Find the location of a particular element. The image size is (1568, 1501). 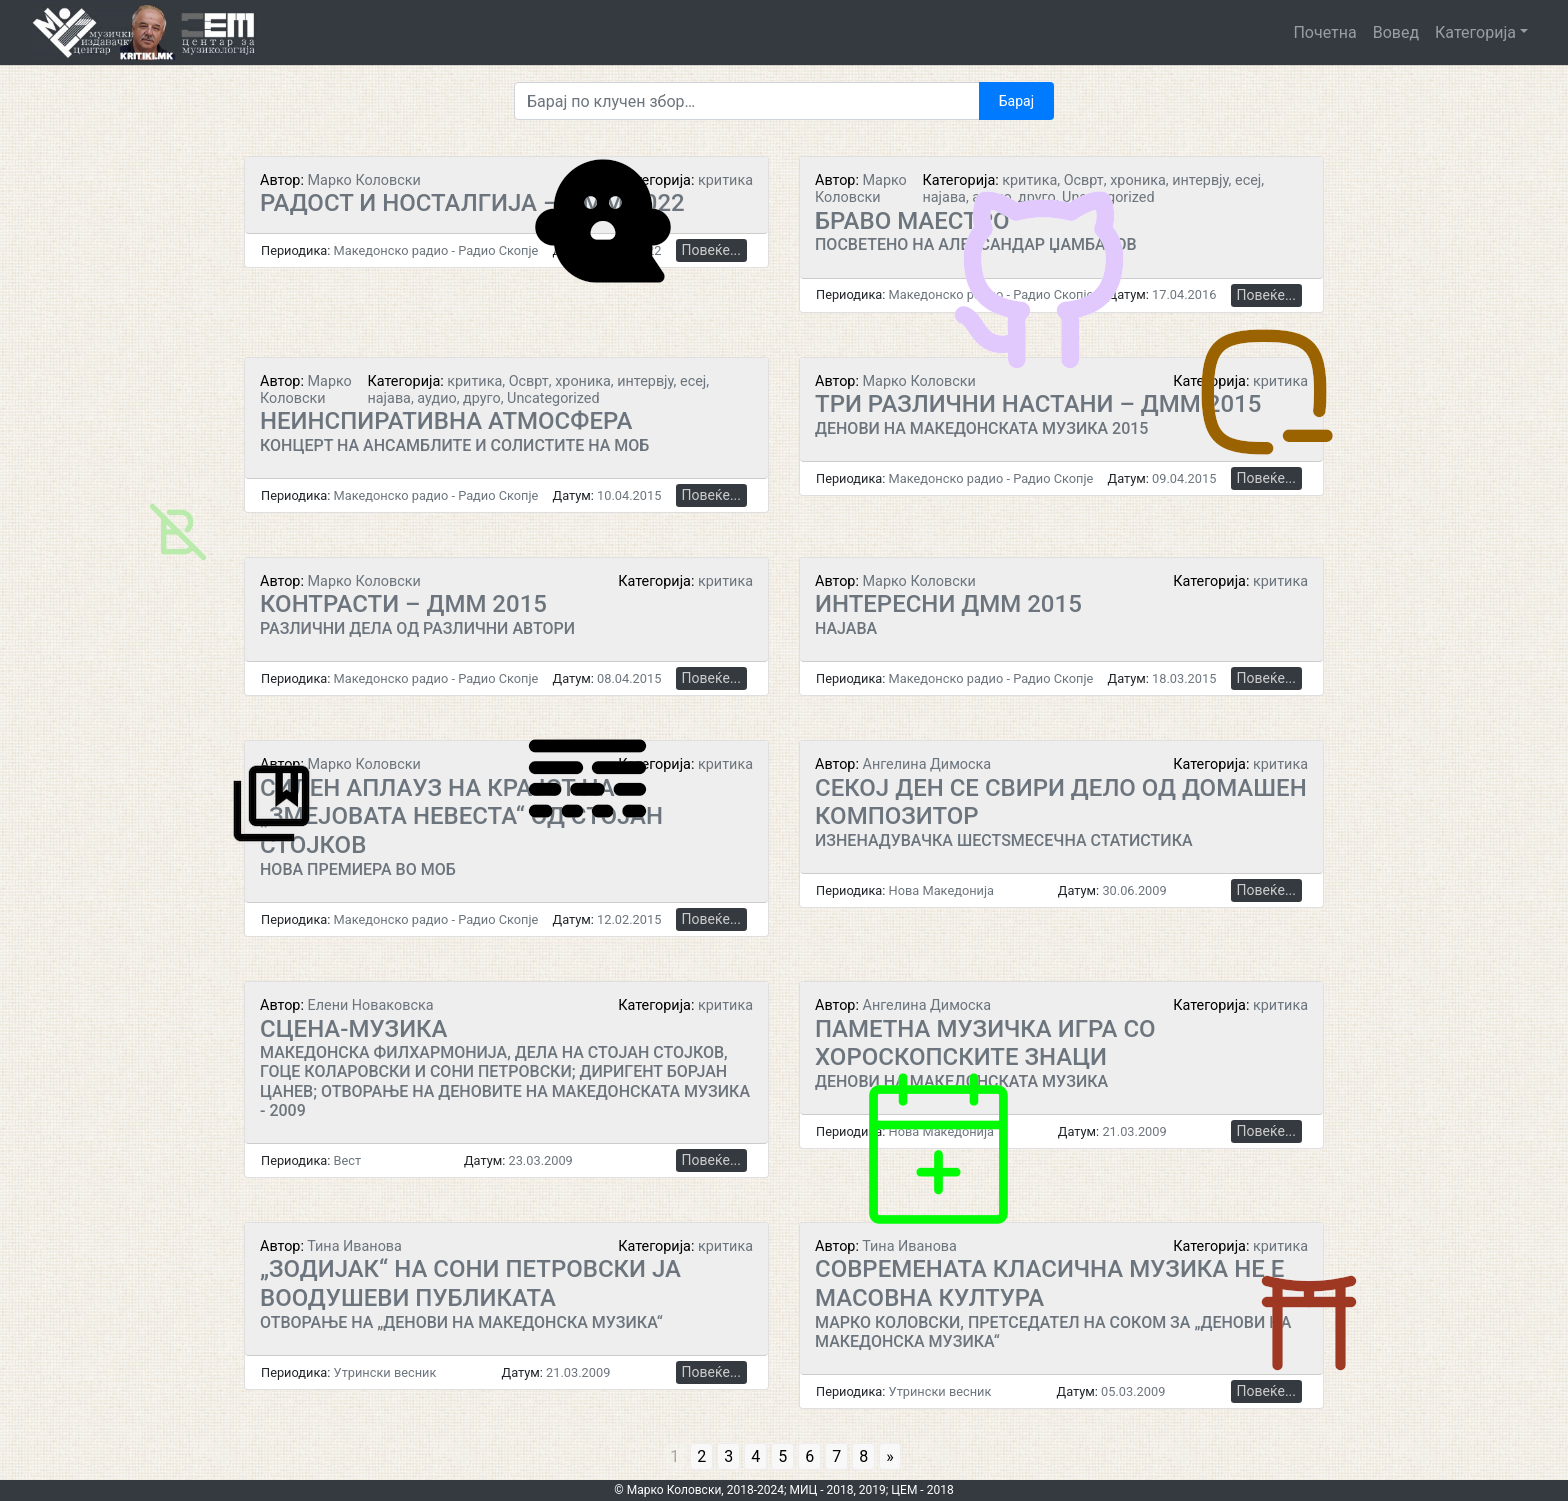

view project on github is located at coordinates (1043, 279).